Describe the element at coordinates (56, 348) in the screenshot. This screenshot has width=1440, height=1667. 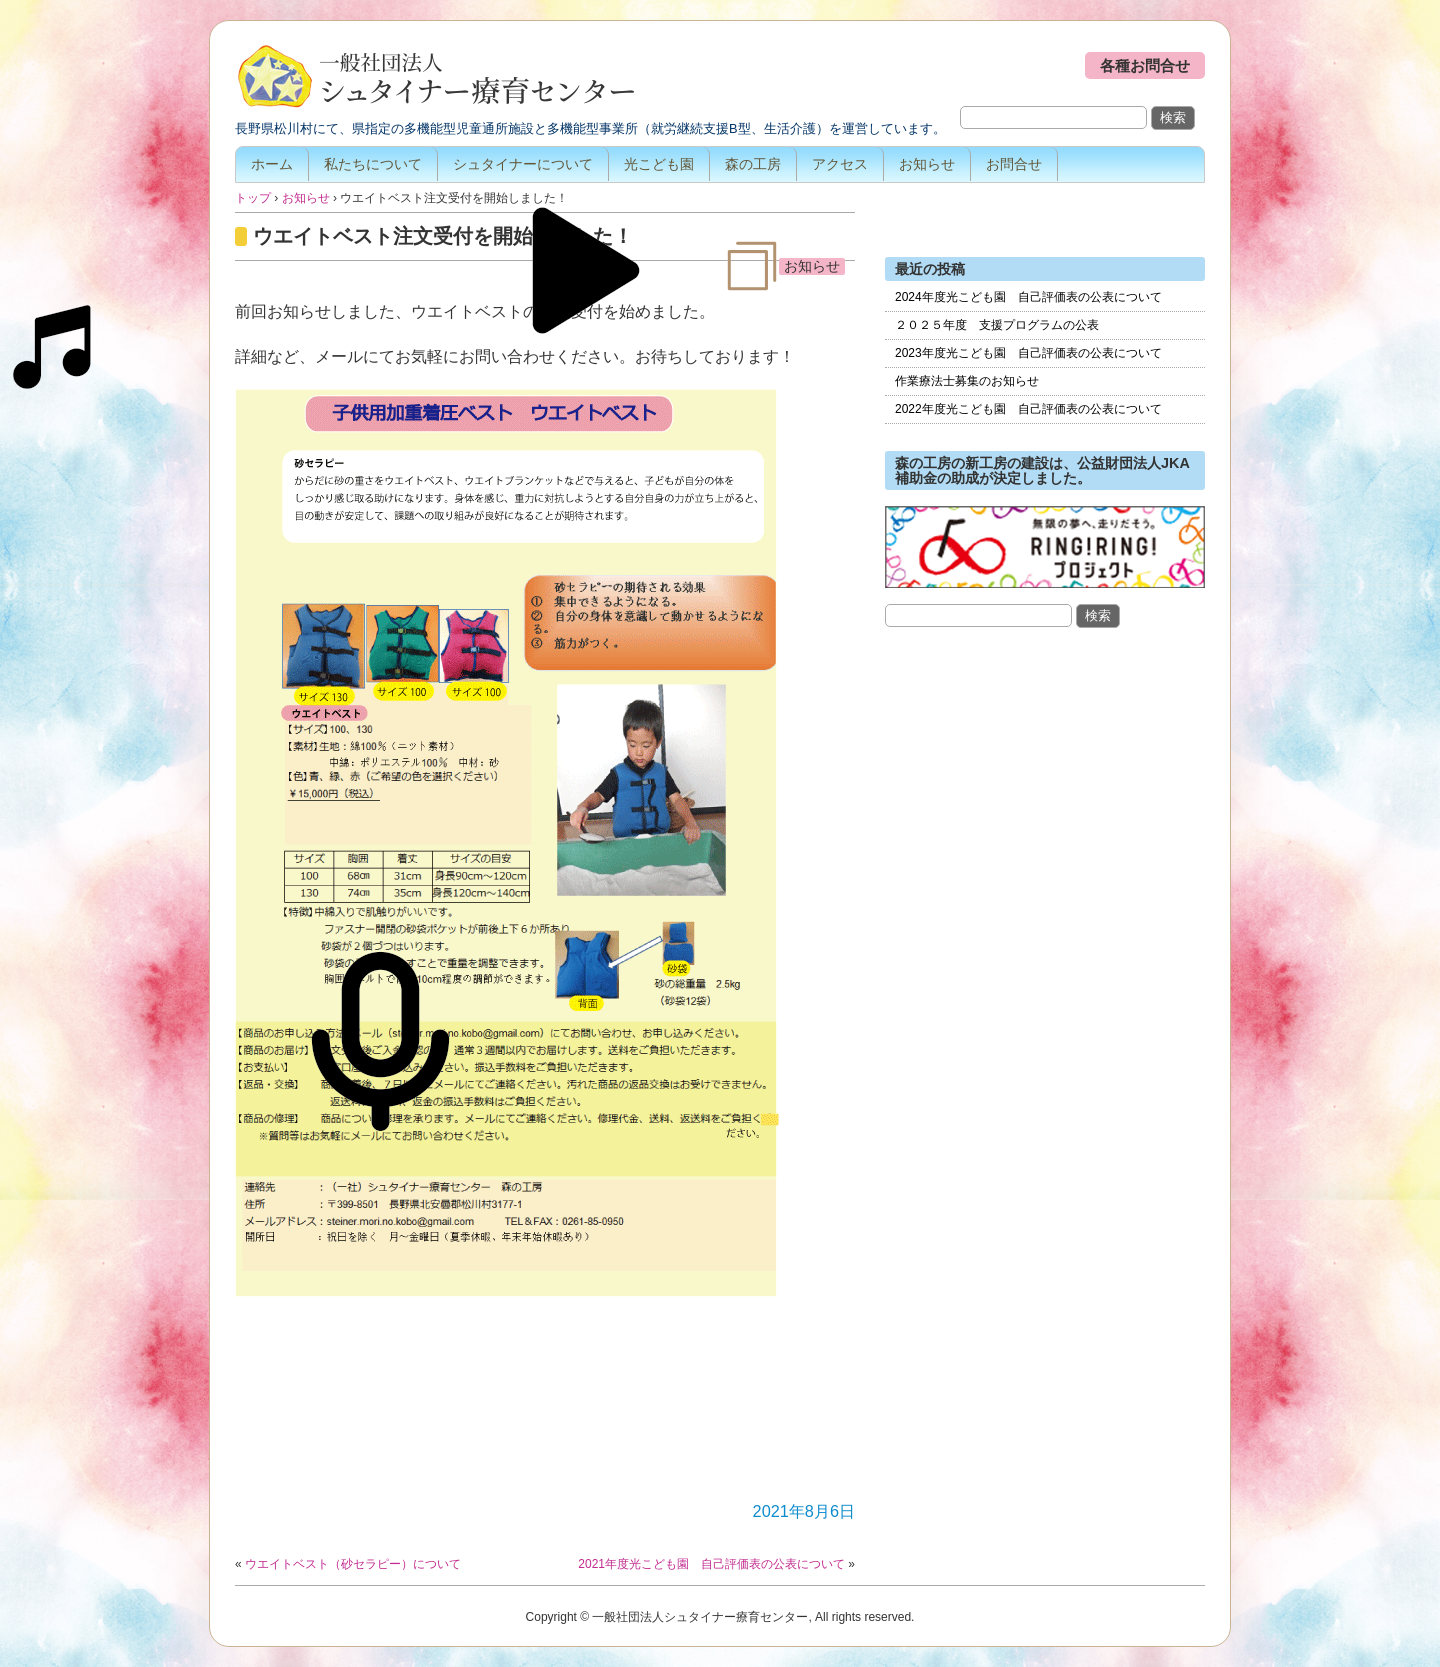
I see `access music or audio library` at that location.